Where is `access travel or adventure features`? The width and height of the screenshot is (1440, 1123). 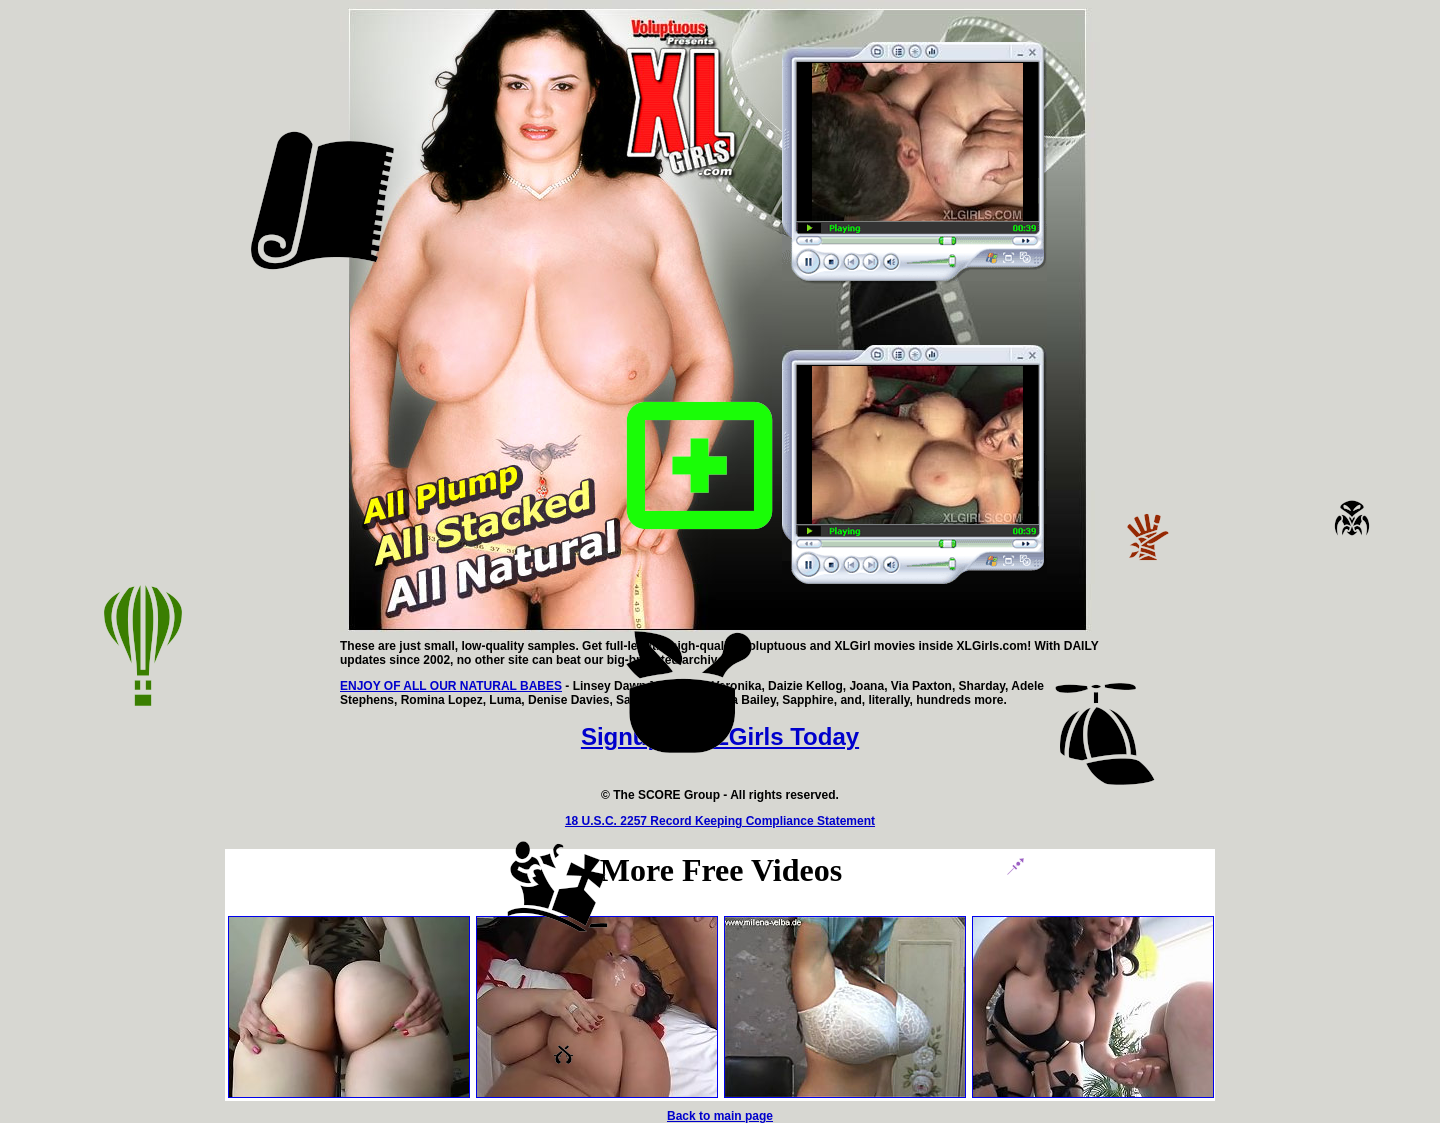 access travel or adventure features is located at coordinates (143, 645).